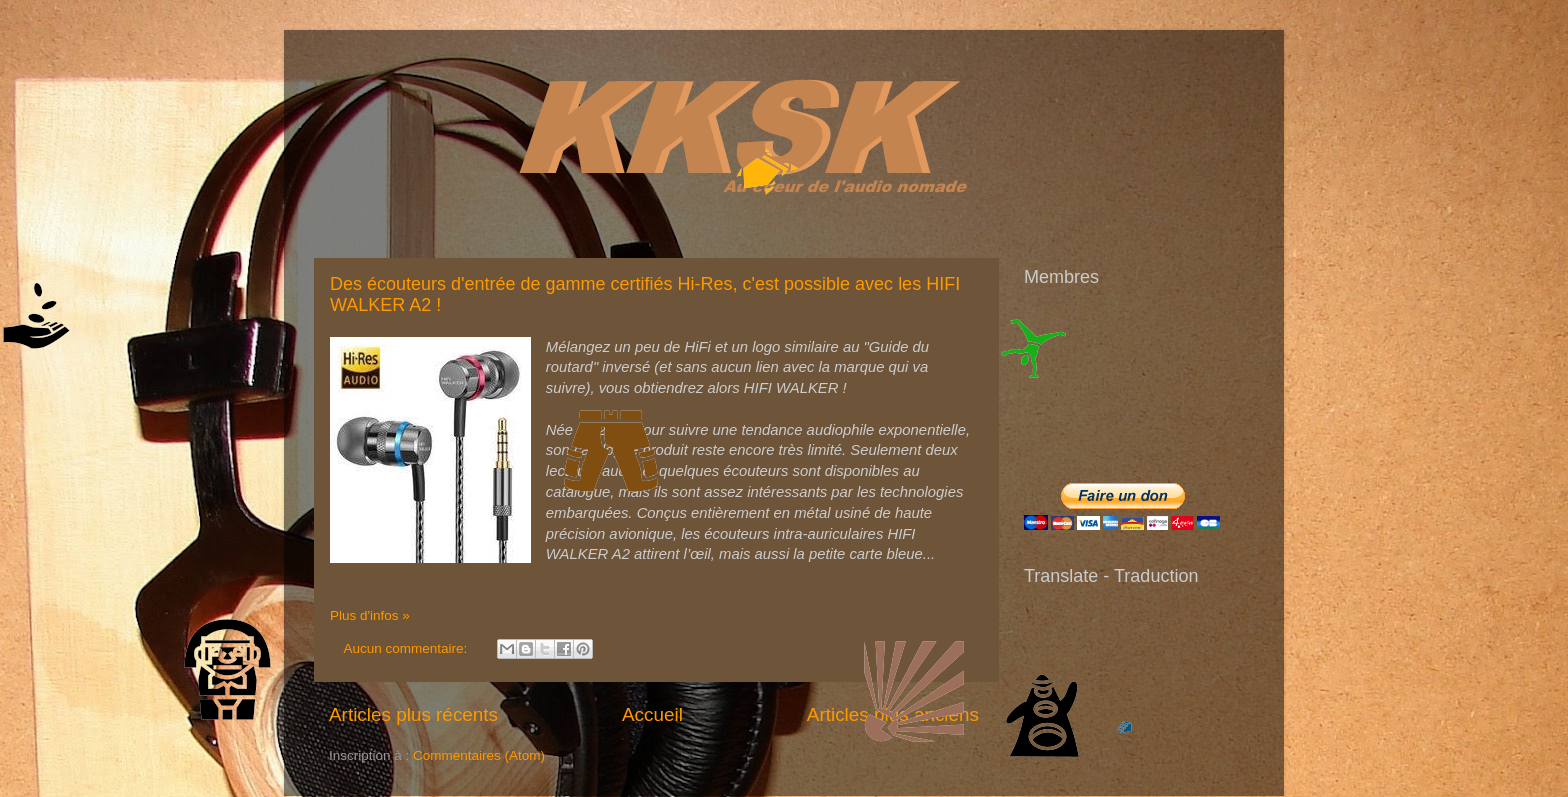  I want to click on access origami or paper craft tutorials, so click(767, 172).